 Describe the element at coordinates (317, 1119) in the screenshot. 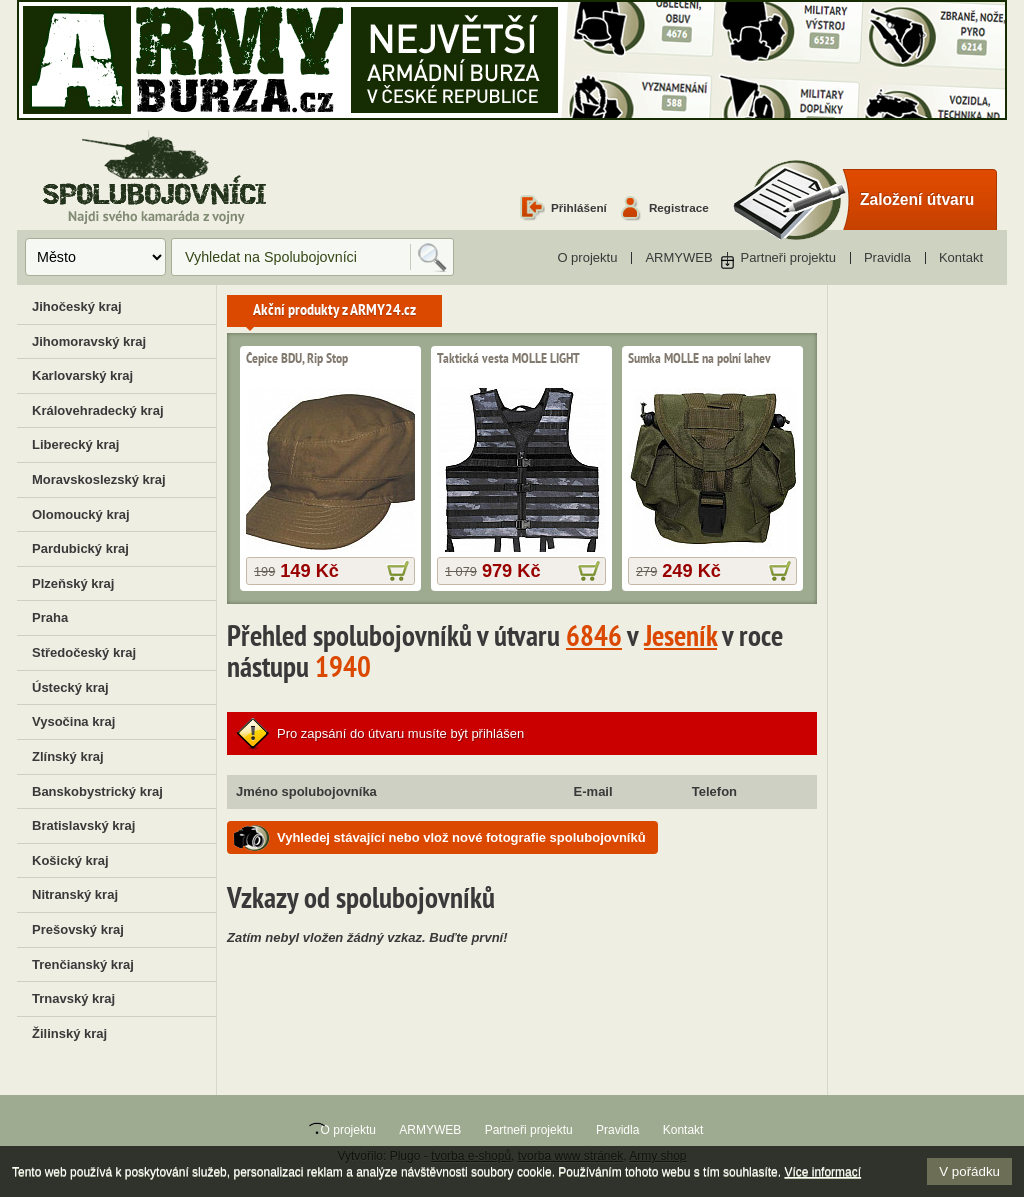

I see `indicates weak wifi signal strength` at that location.